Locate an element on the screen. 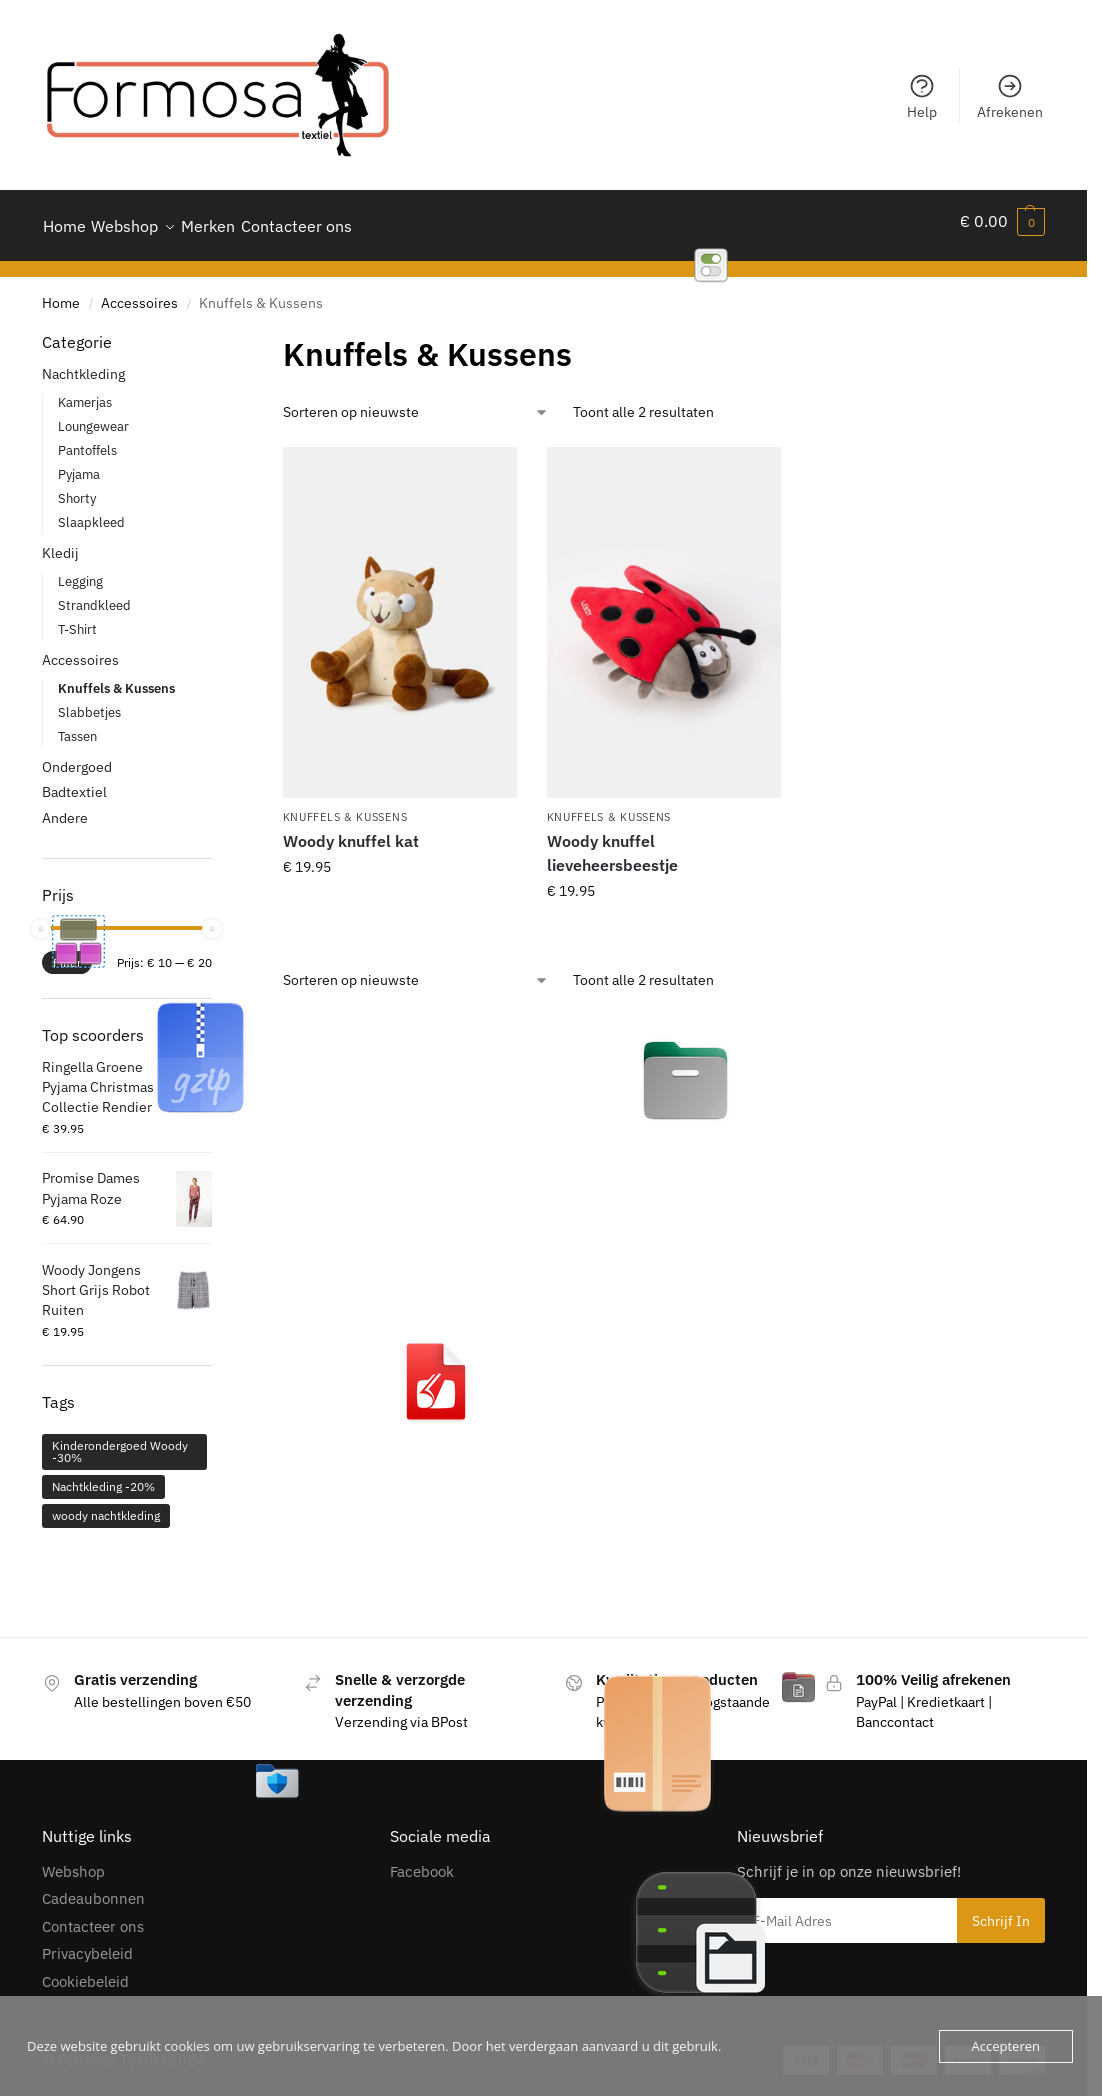 This screenshot has width=1102, height=2096. a gzip compressed archive file is located at coordinates (200, 1057).